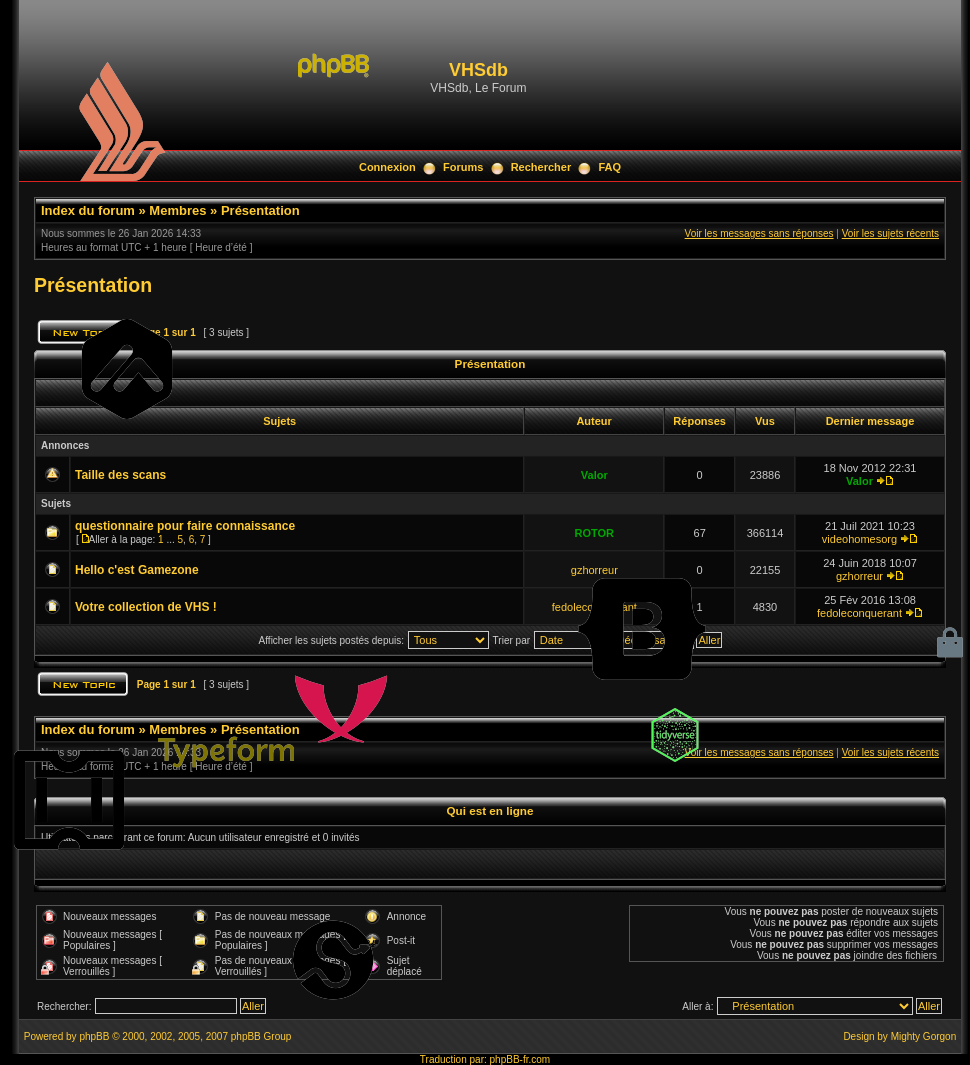  I want to click on visit phpBB forum software website, so click(333, 65).